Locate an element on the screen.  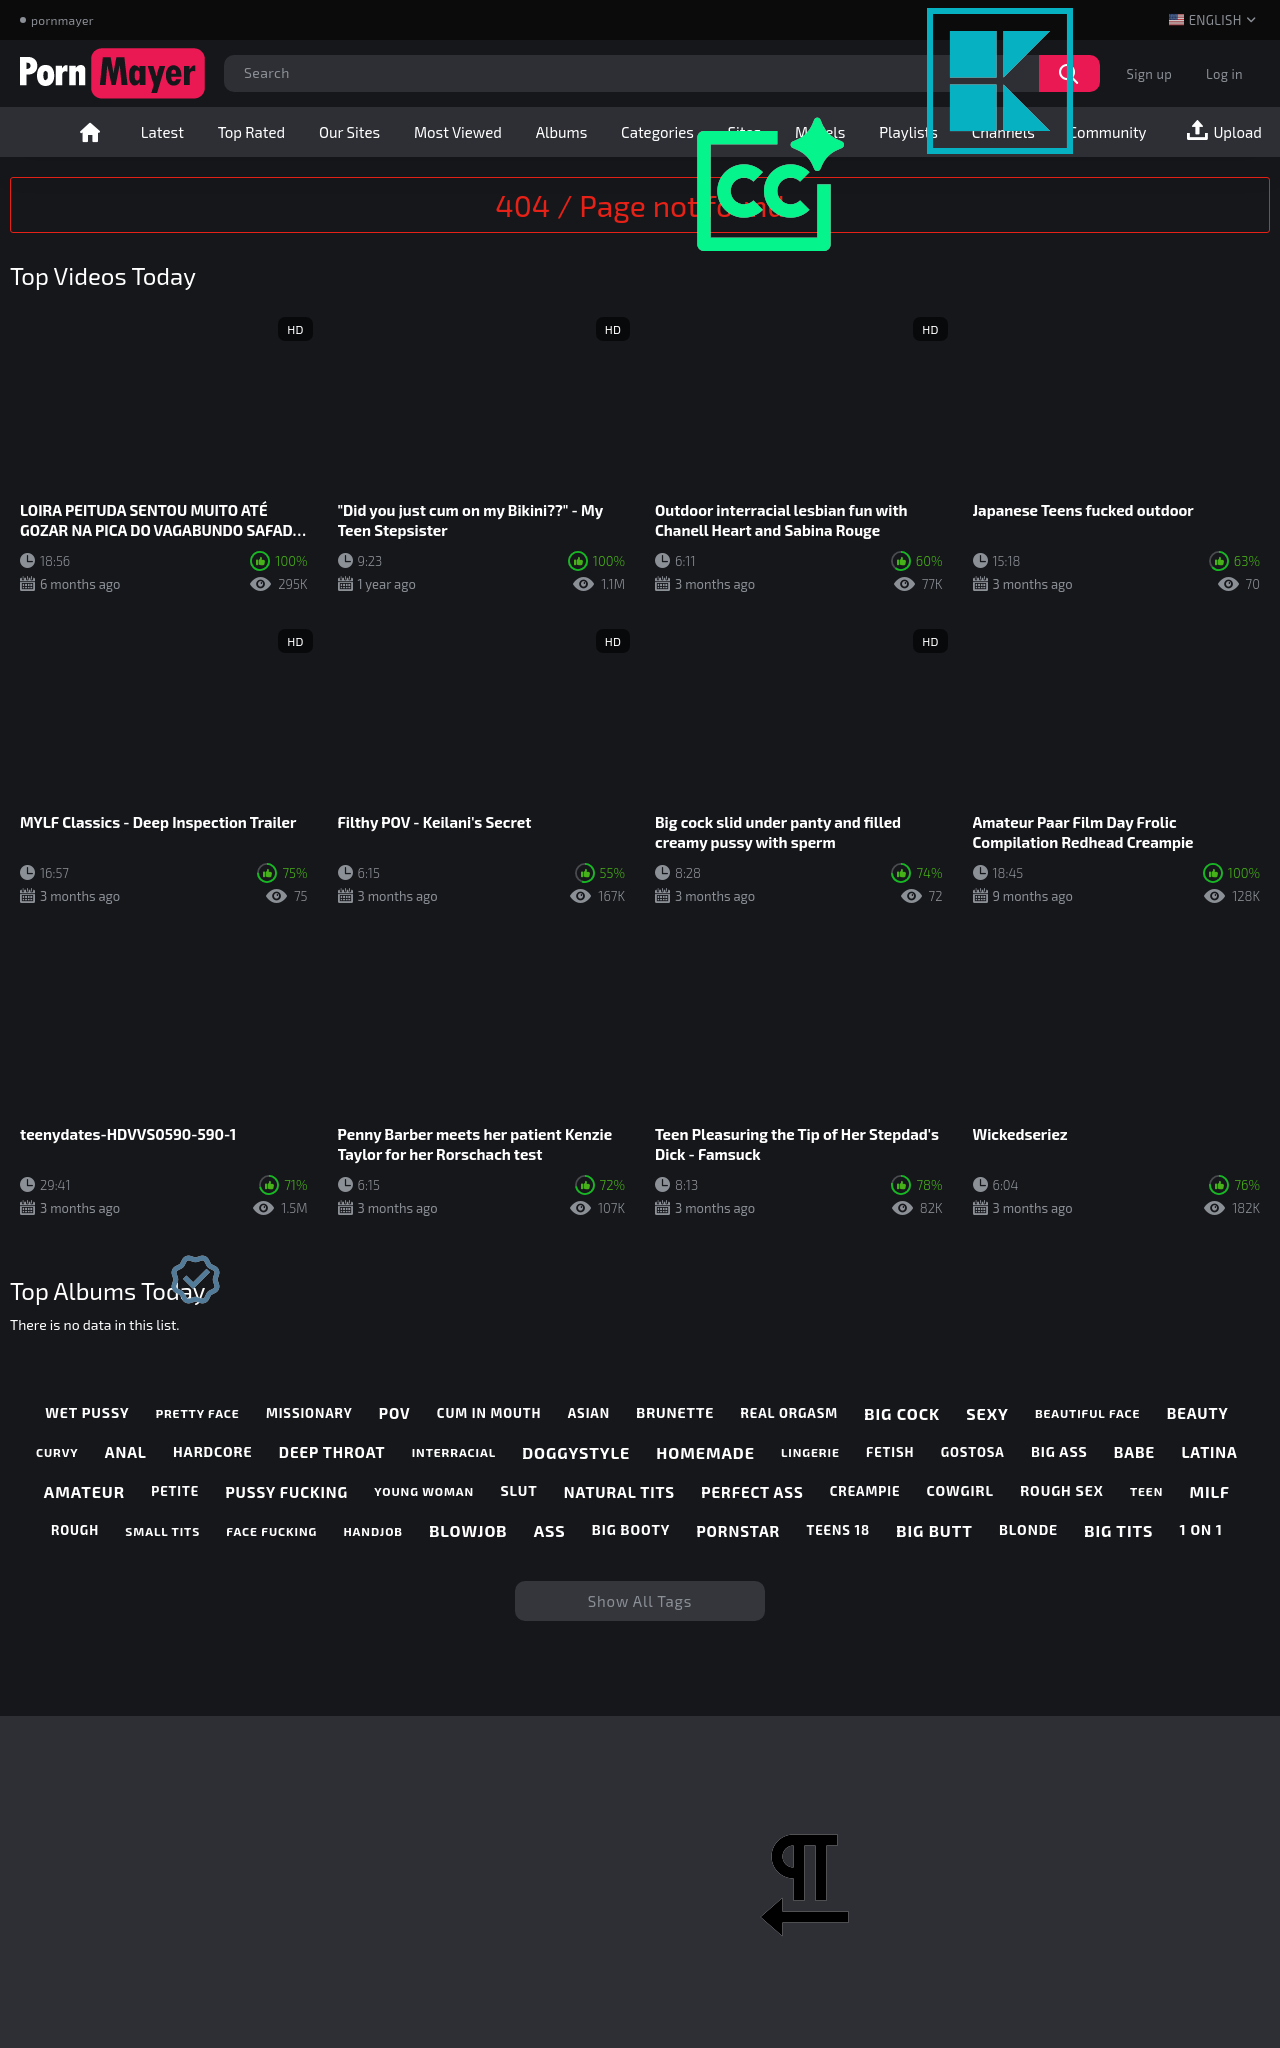
switch text direction to right-to-left is located at coordinates (810, 1884).